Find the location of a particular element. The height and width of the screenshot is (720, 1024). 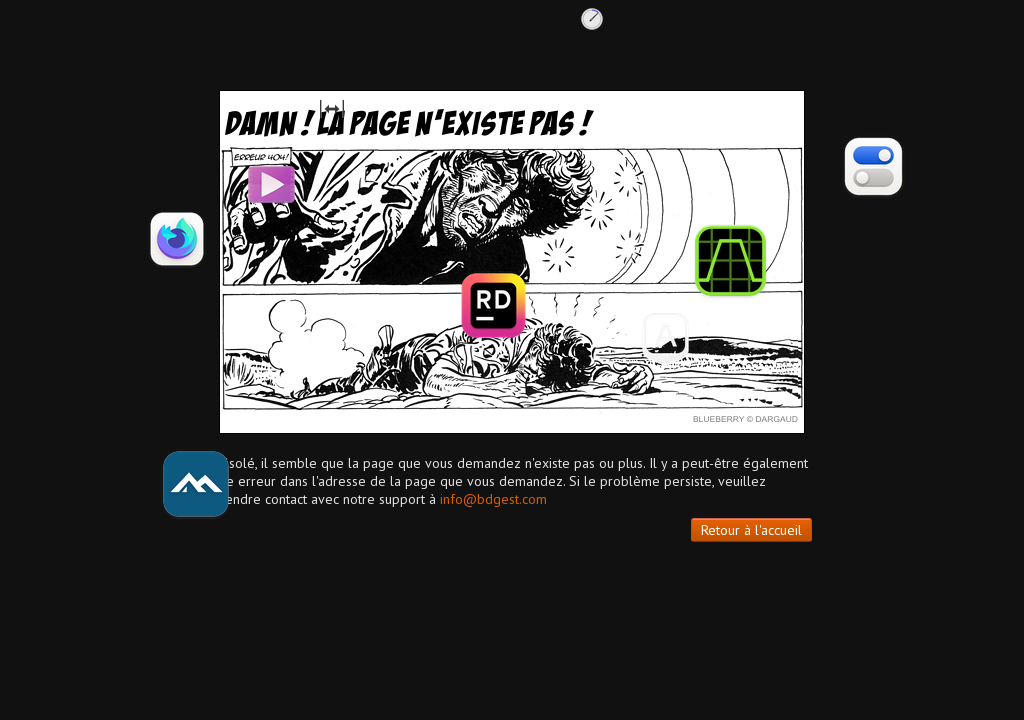

open sysprof system profiler is located at coordinates (592, 19).